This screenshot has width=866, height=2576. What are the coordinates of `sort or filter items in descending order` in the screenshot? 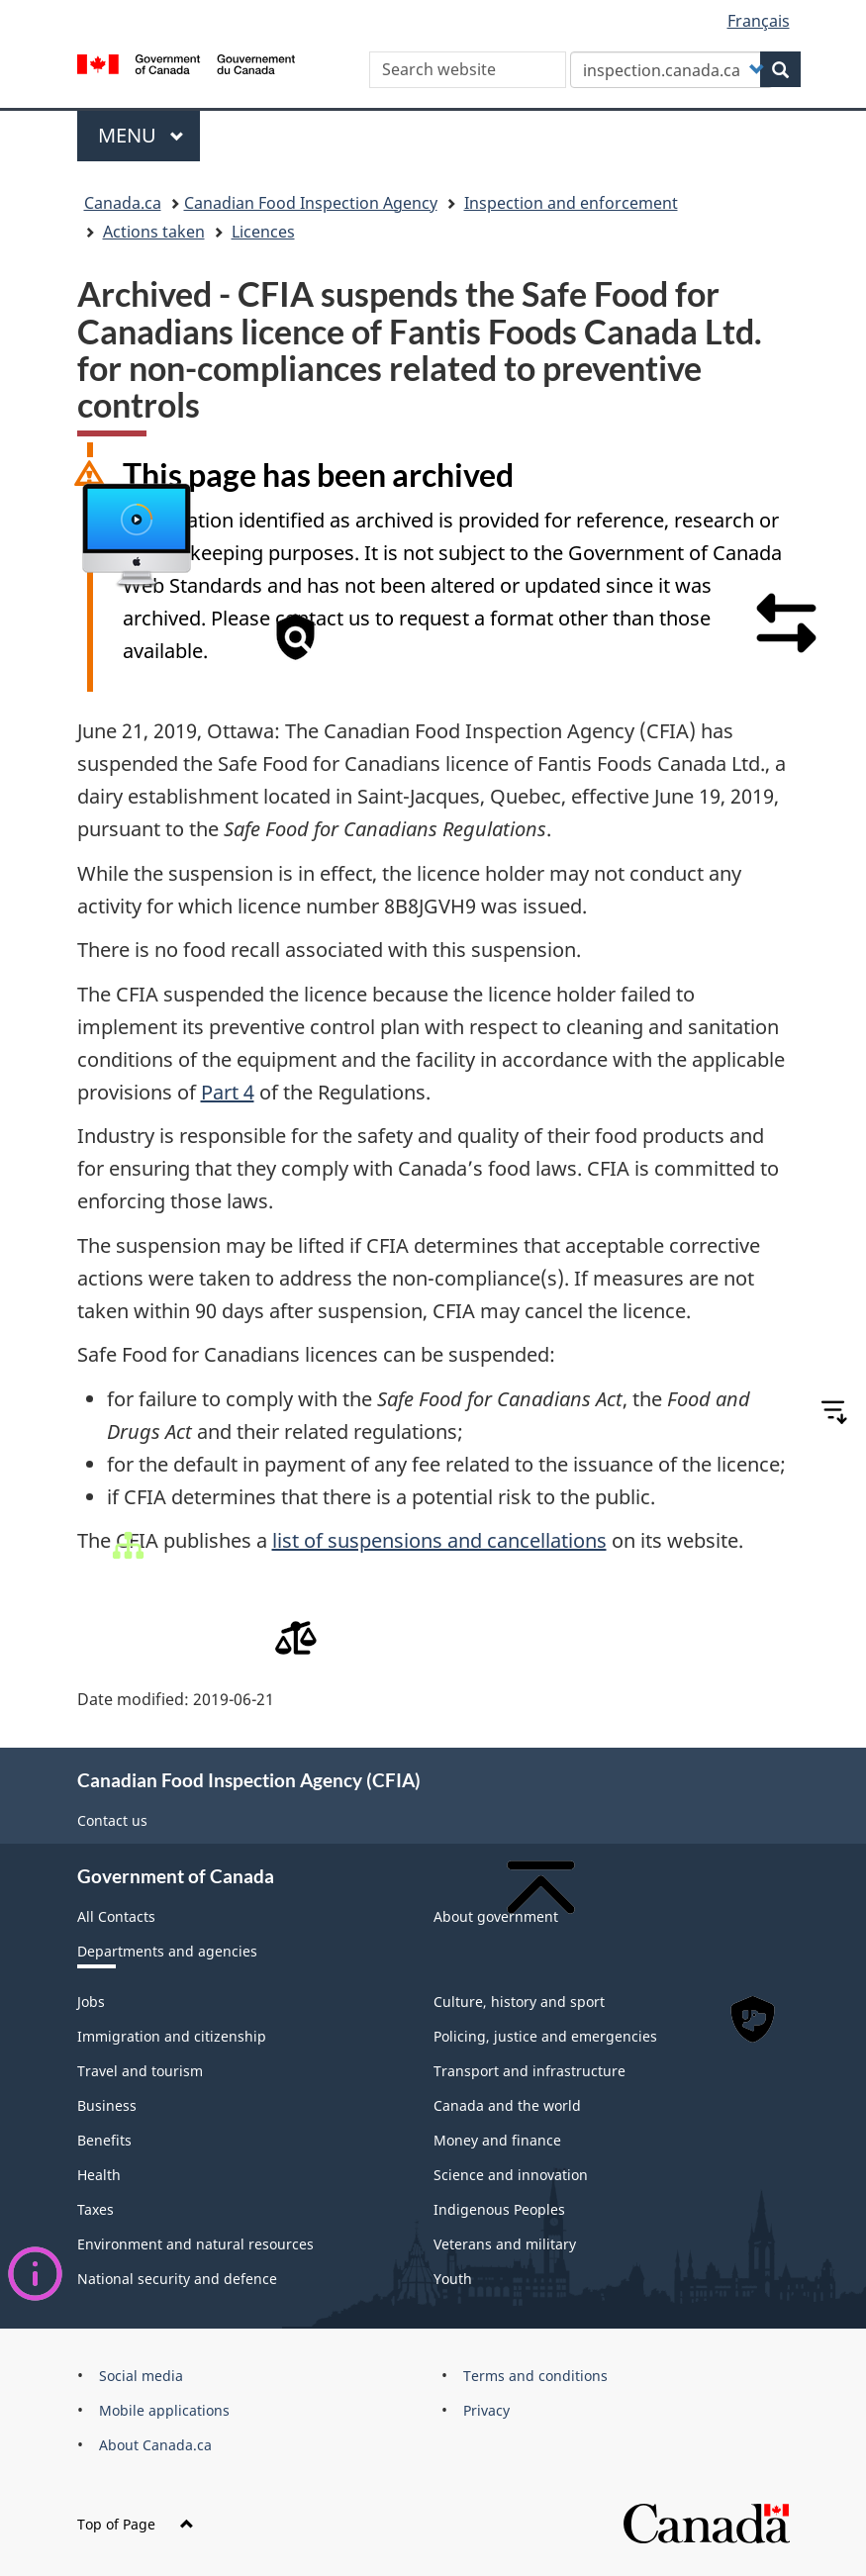 It's located at (832, 1409).